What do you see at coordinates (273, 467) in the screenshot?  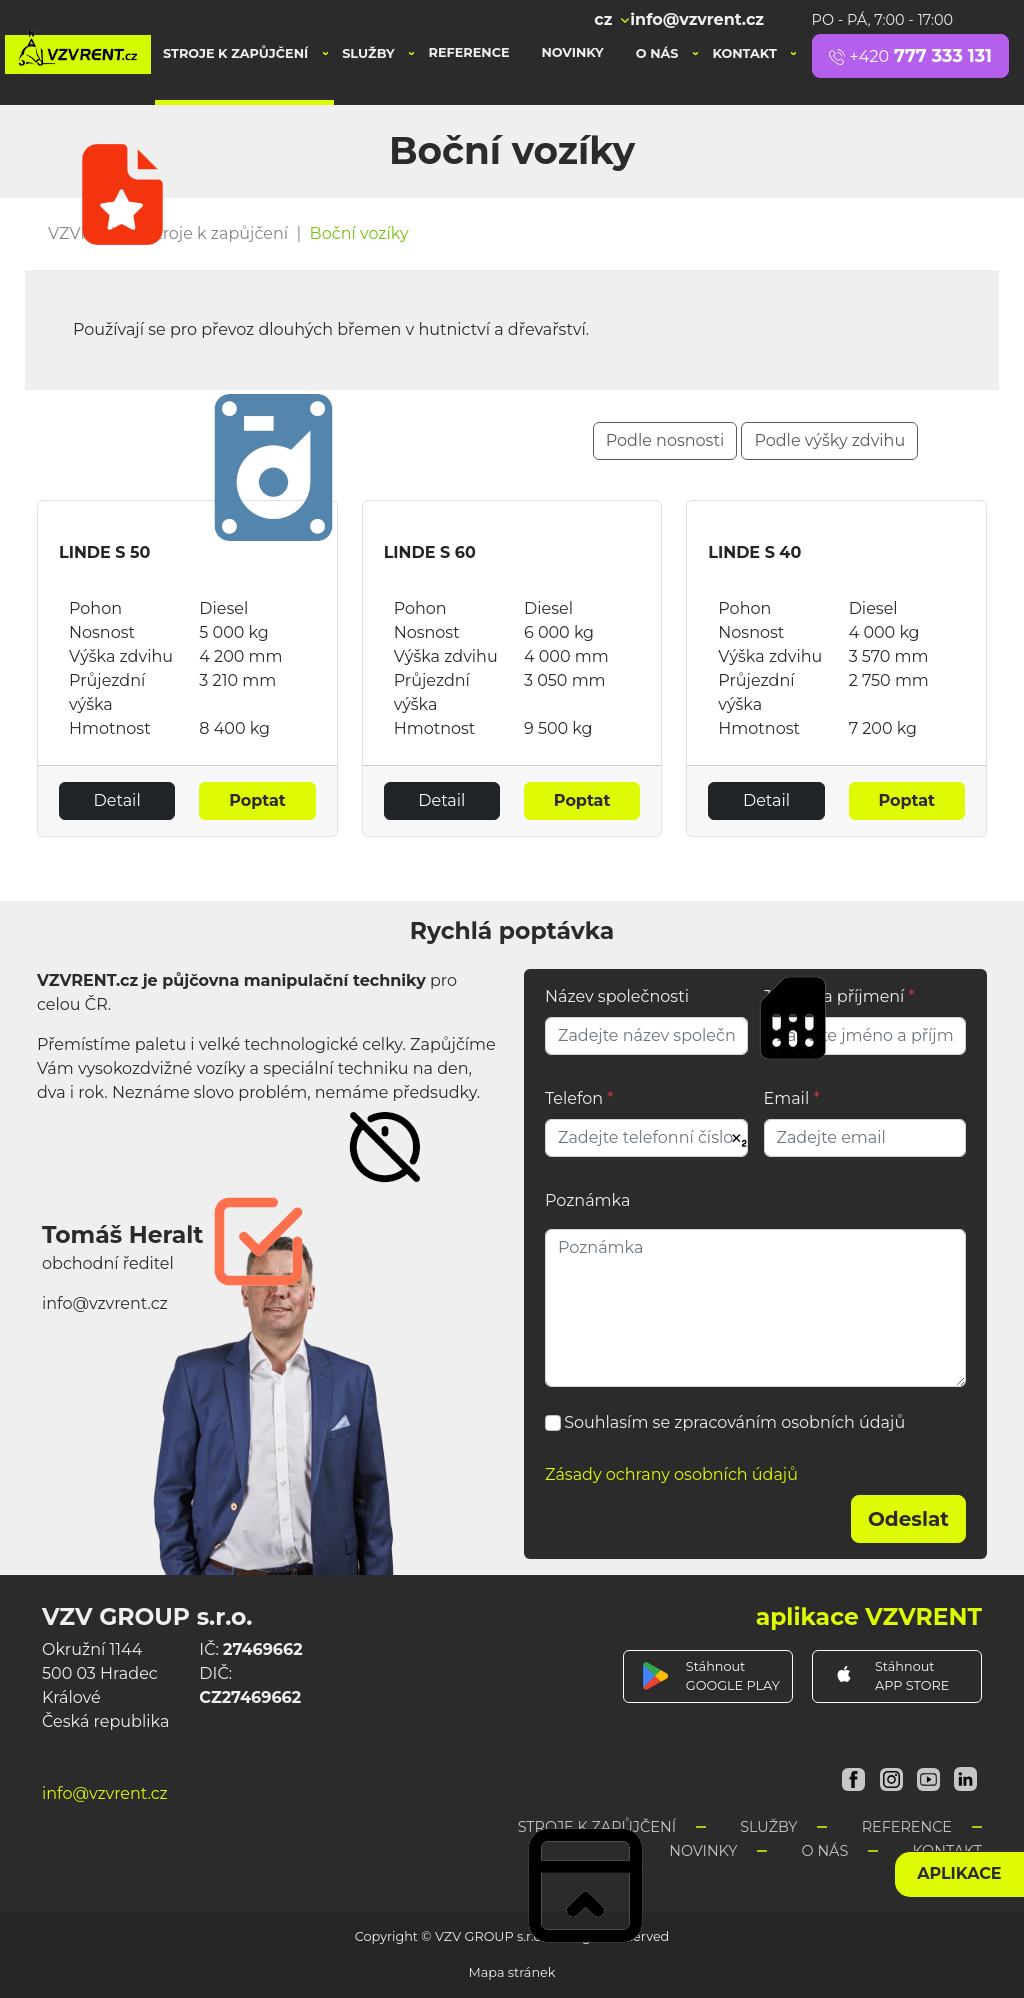 I see `access storage or disk settings` at bounding box center [273, 467].